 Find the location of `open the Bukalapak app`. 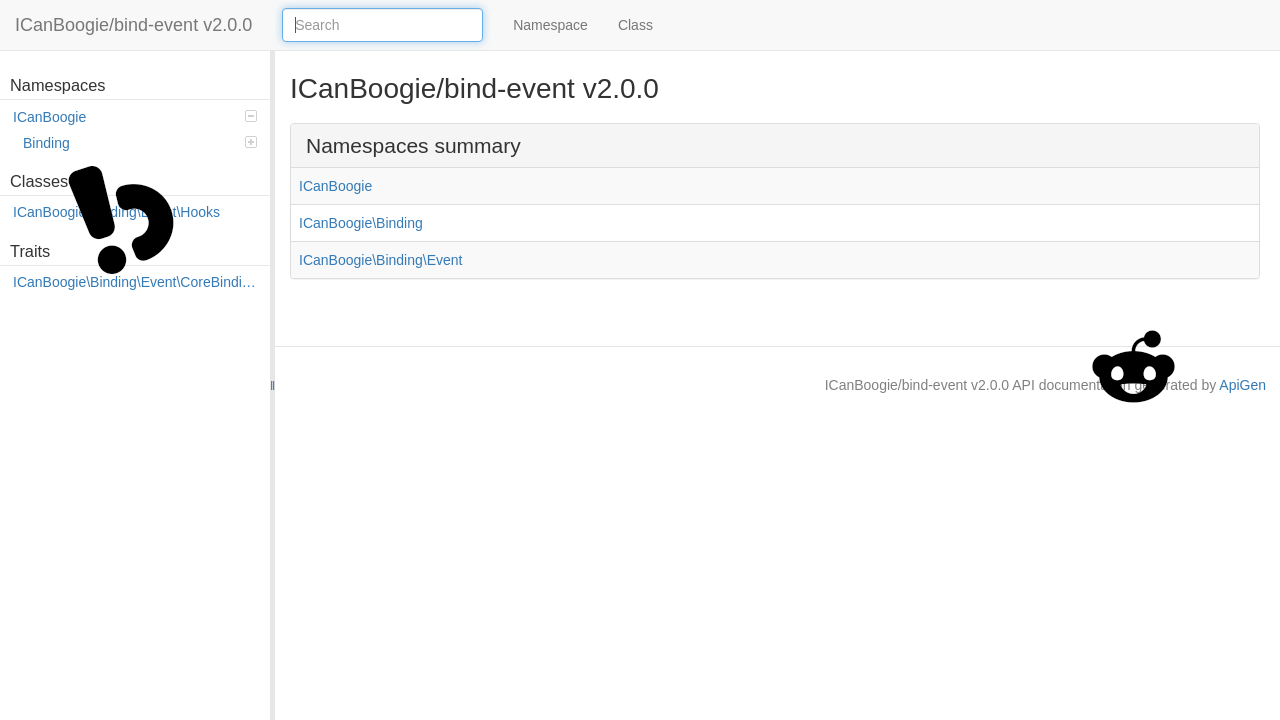

open the Bukalapak app is located at coordinates (121, 220).